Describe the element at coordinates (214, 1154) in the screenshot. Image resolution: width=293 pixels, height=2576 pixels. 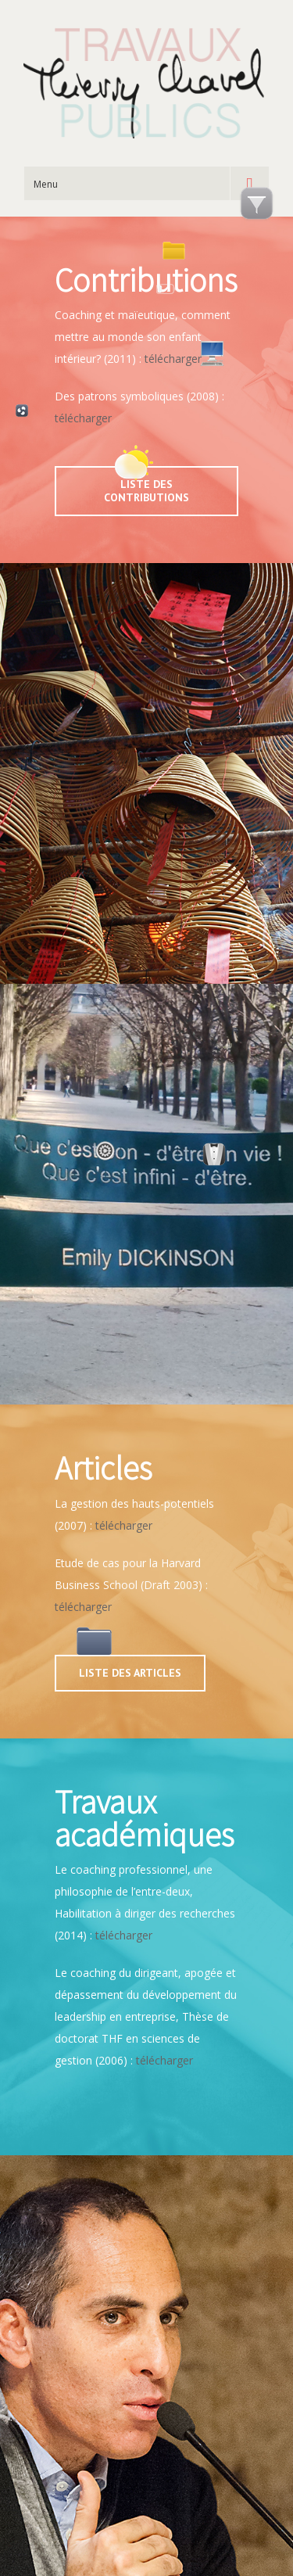
I see `open theme configuration settings` at that location.